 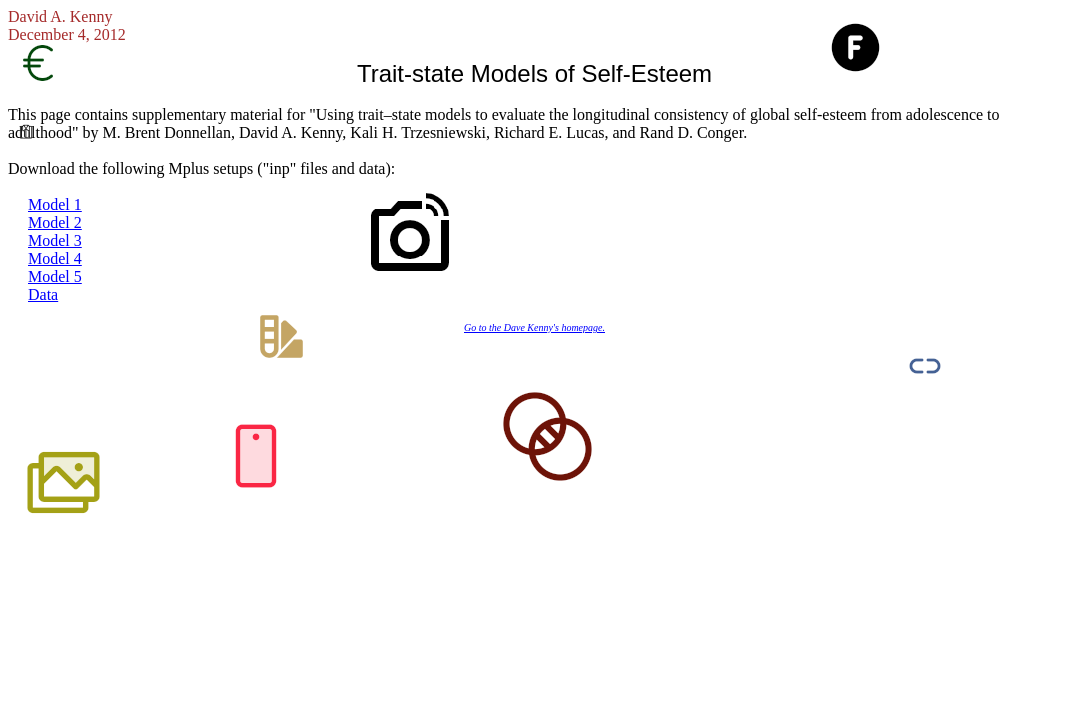 What do you see at coordinates (281, 336) in the screenshot?
I see `access color palette or theme settings` at bounding box center [281, 336].